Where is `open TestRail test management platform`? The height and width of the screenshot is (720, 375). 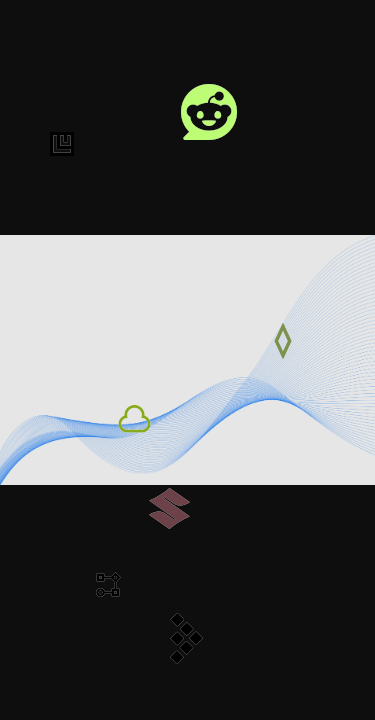 open TestRail test management platform is located at coordinates (186, 638).